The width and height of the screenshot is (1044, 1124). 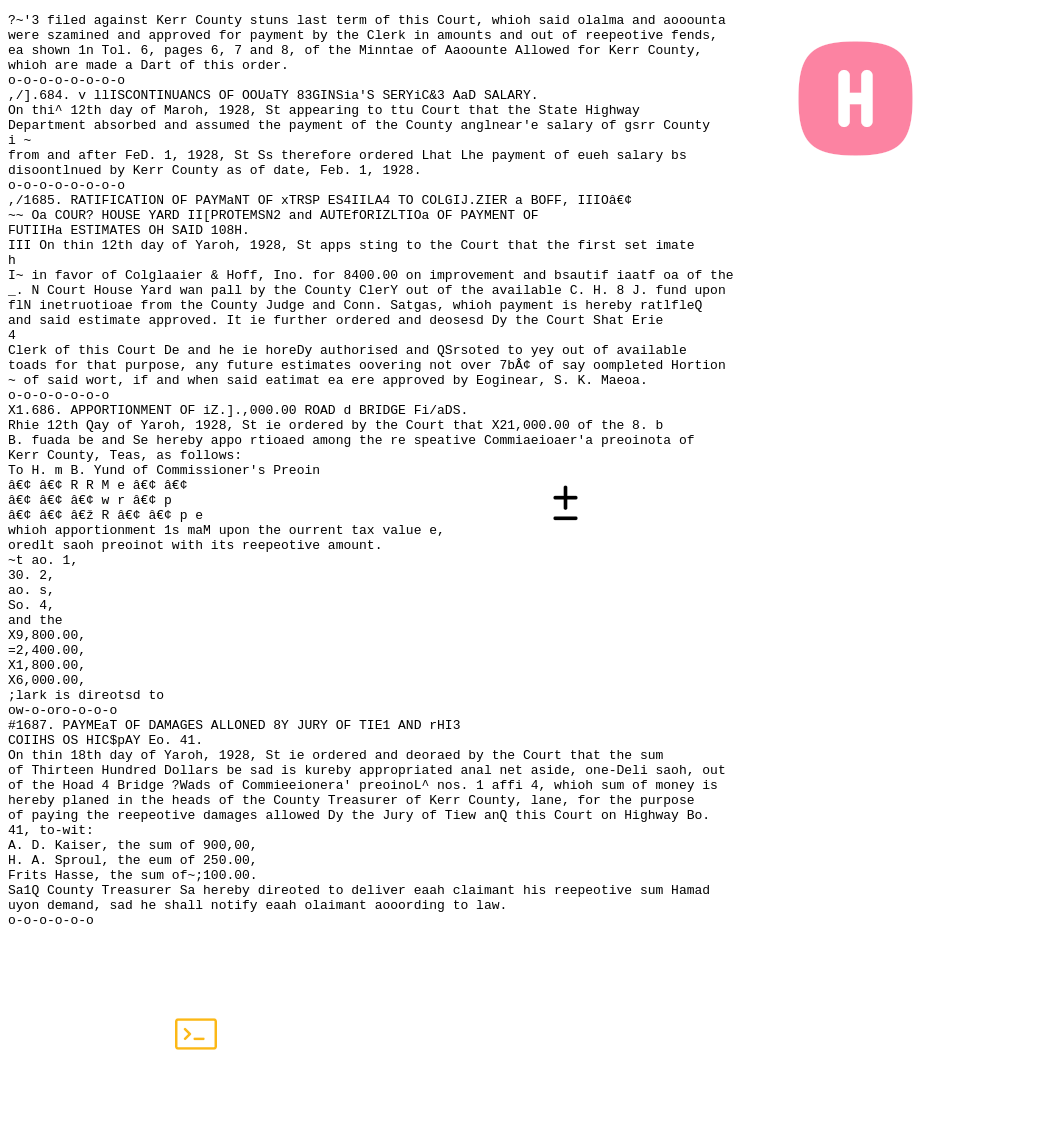 What do you see at coordinates (196, 1034) in the screenshot?
I see `open command line terminal` at bounding box center [196, 1034].